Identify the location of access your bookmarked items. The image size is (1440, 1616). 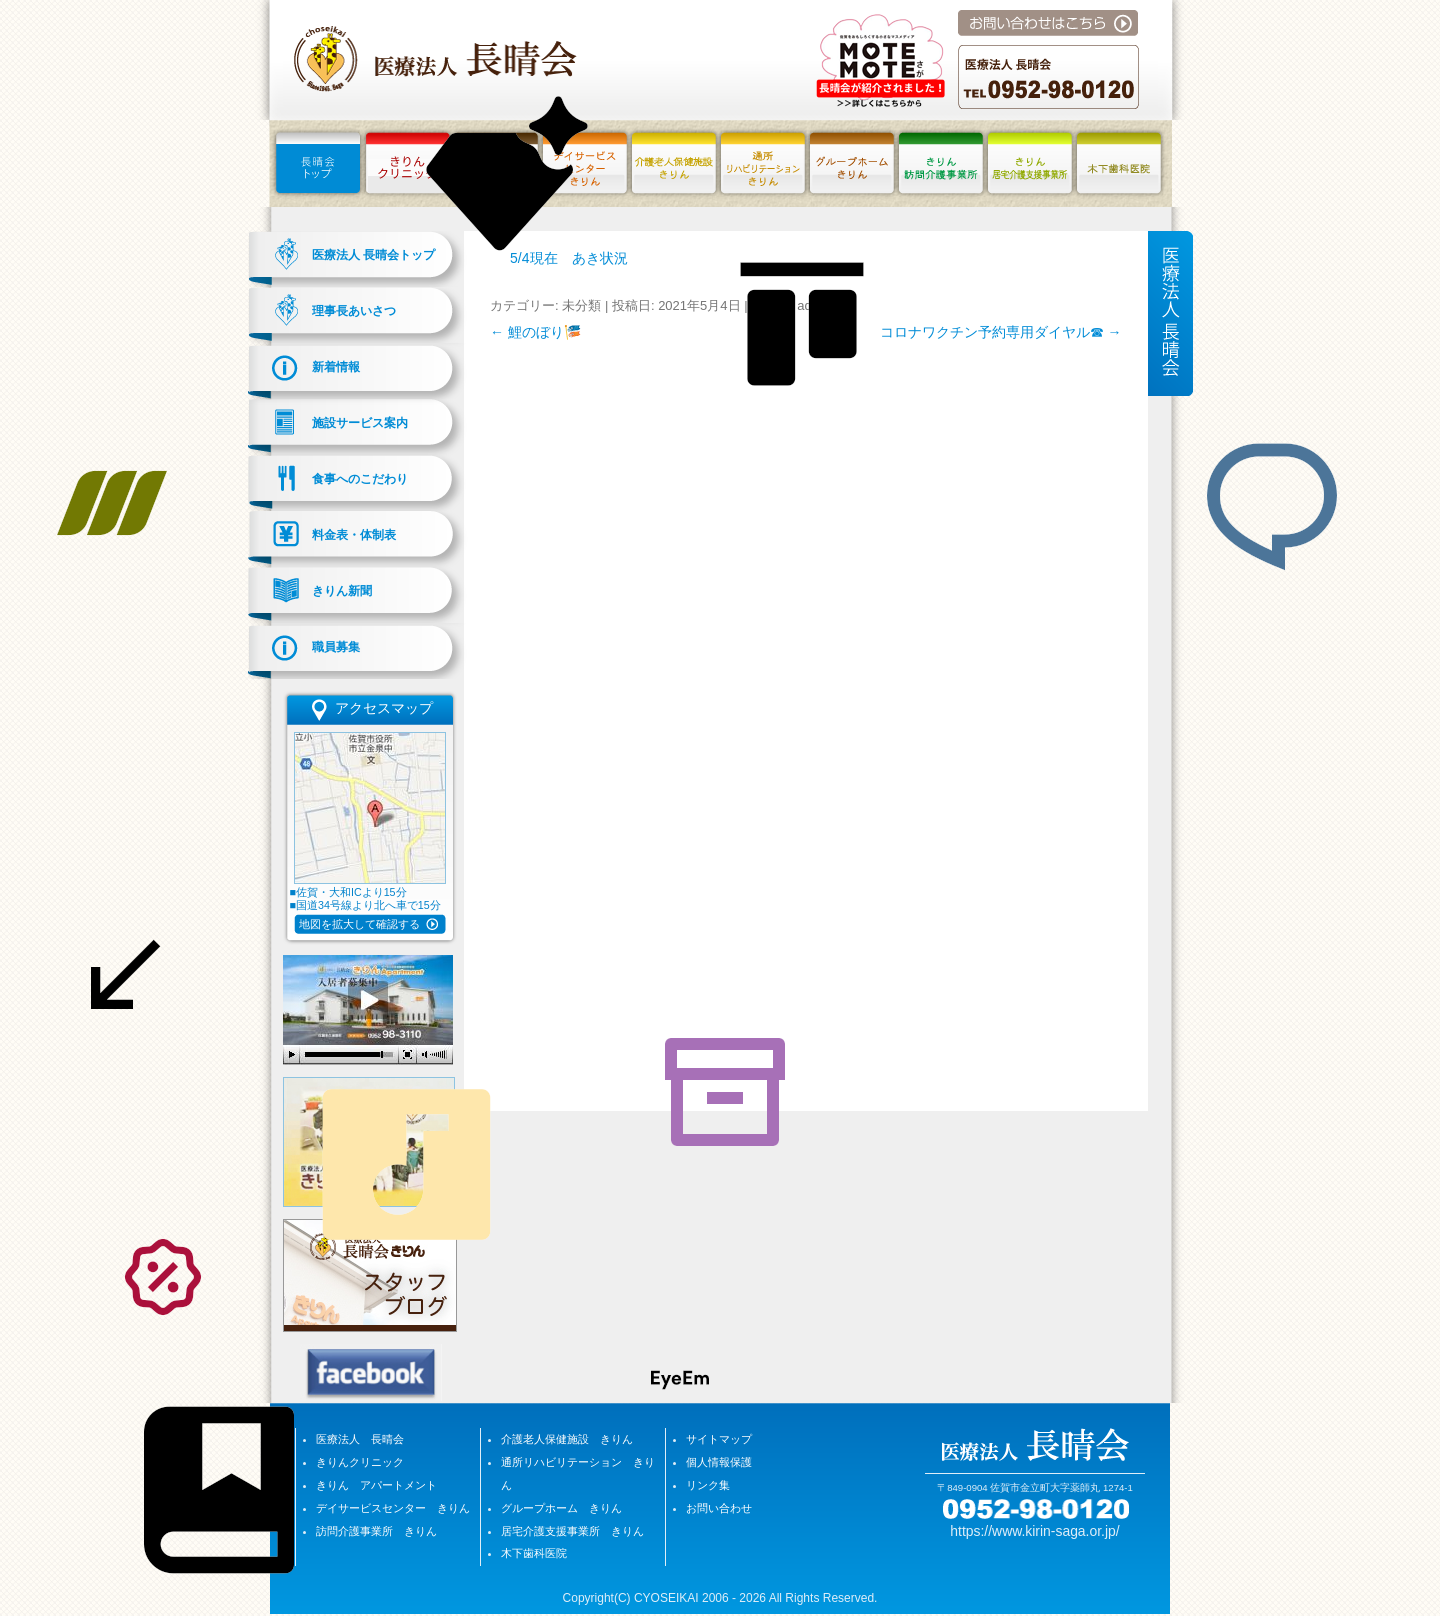
(219, 1490).